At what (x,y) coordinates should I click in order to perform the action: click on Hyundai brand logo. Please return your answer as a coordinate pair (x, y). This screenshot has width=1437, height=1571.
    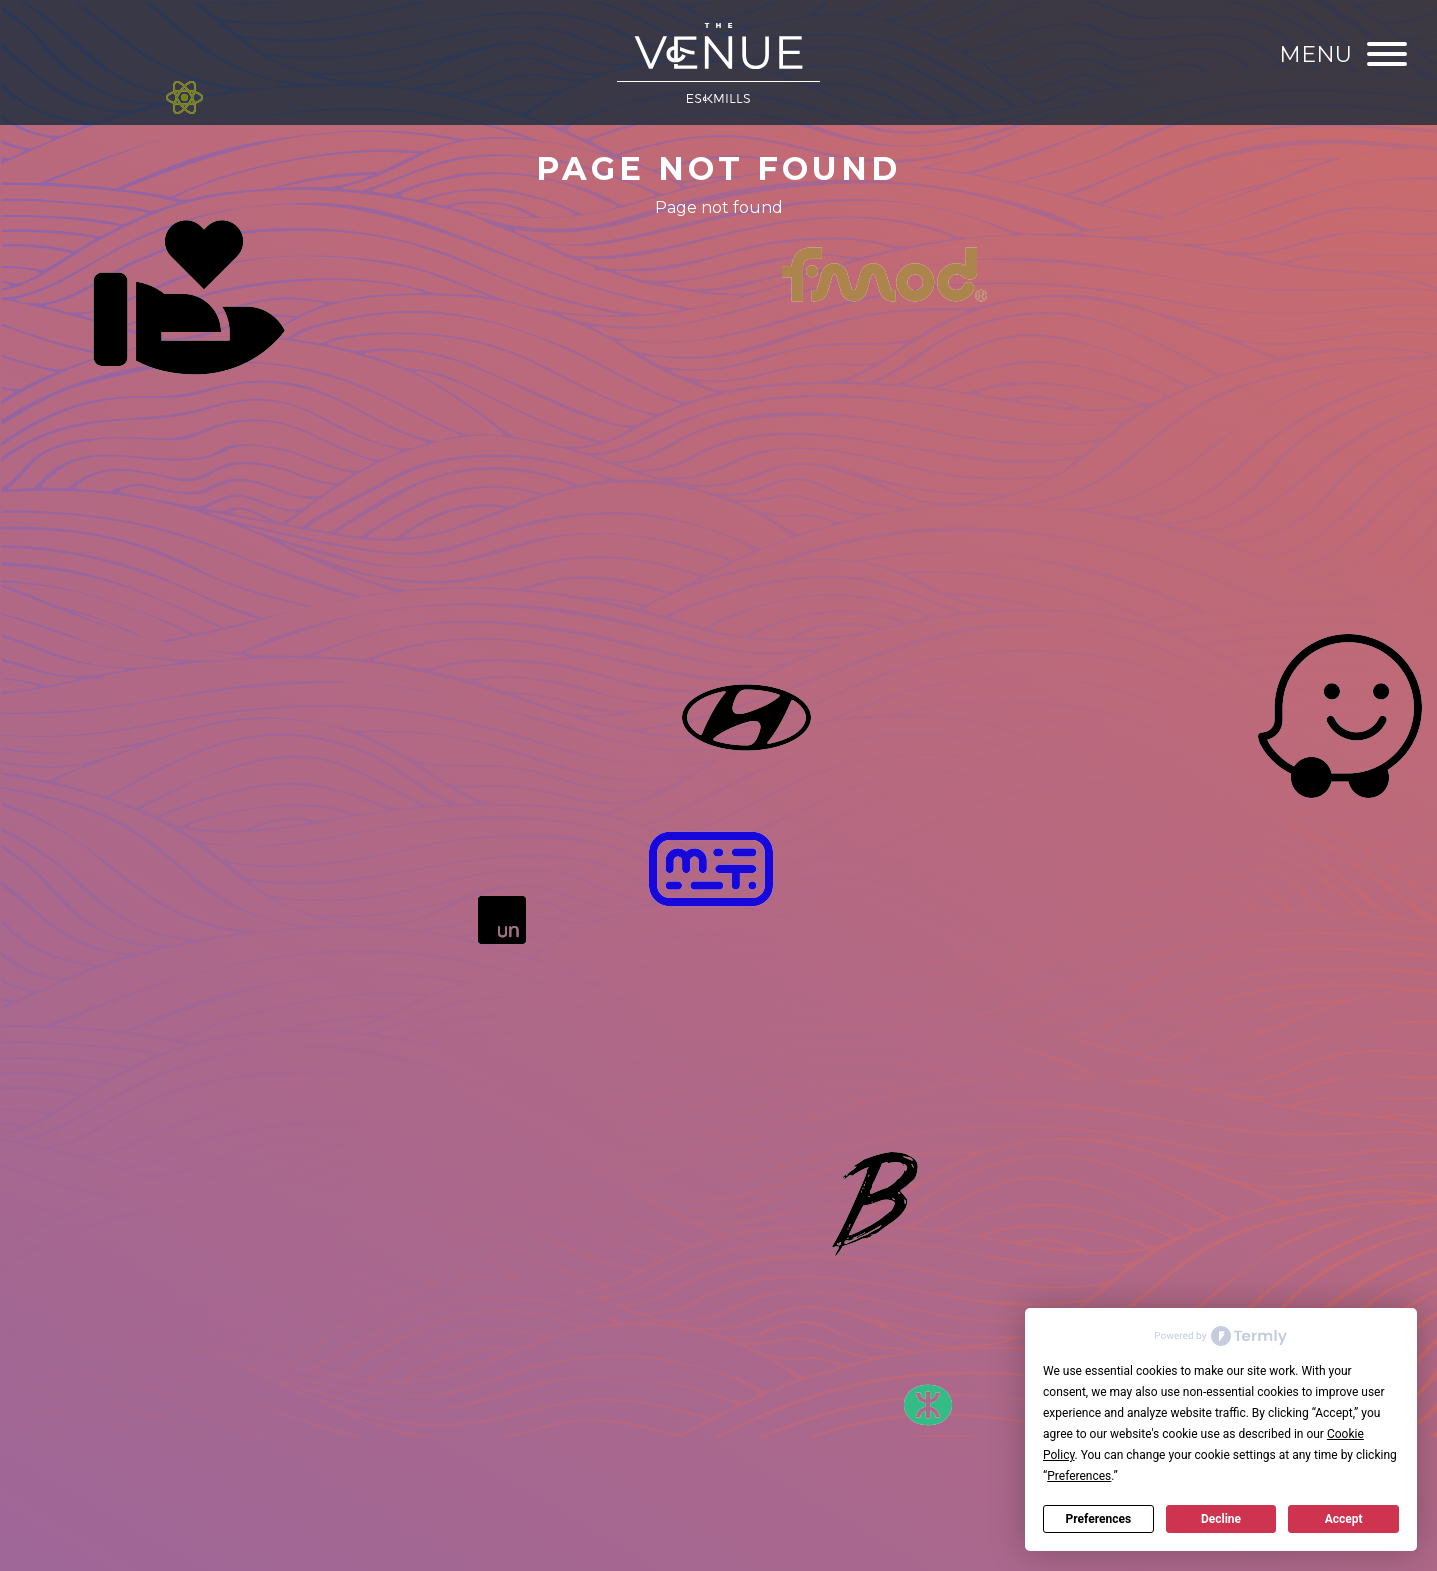
    Looking at the image, I should click on (746, 717).